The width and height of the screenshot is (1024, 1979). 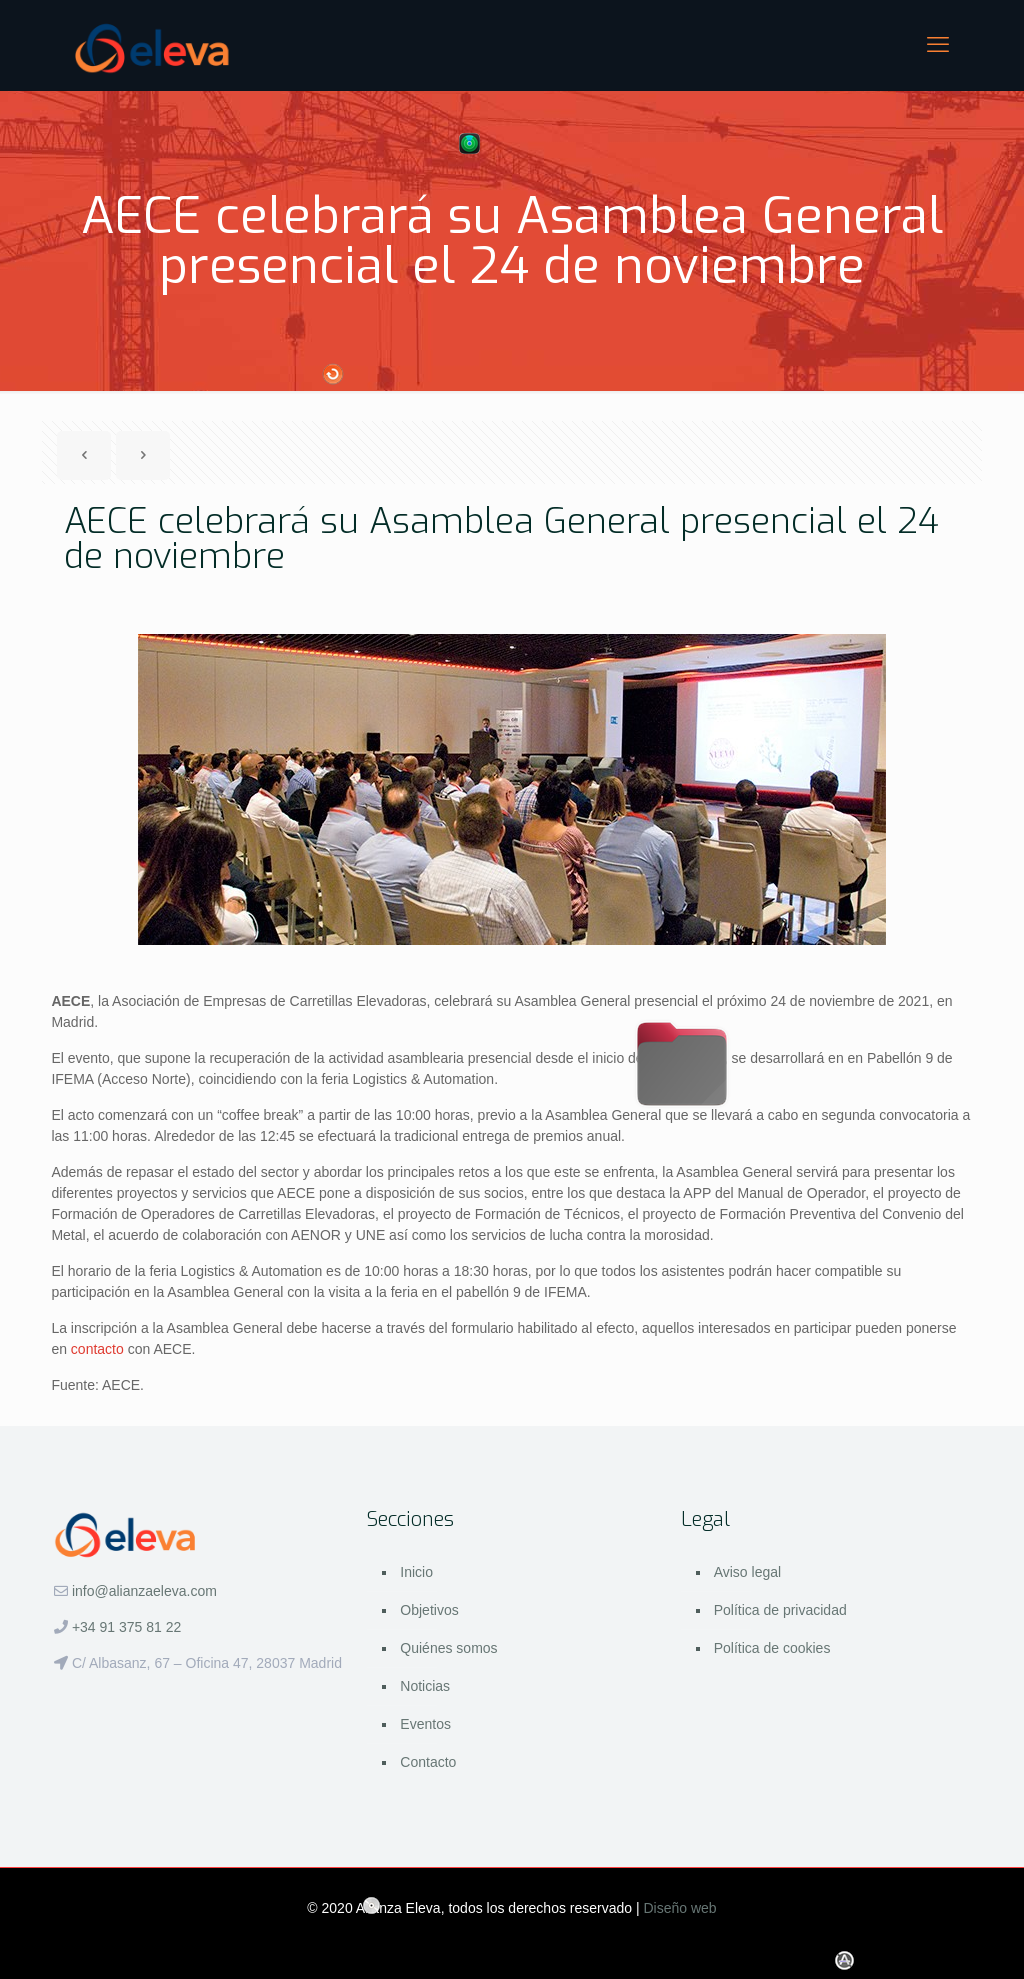 I want to click on indicates a recordable CD-R disc, so click(x=371, y=1905).